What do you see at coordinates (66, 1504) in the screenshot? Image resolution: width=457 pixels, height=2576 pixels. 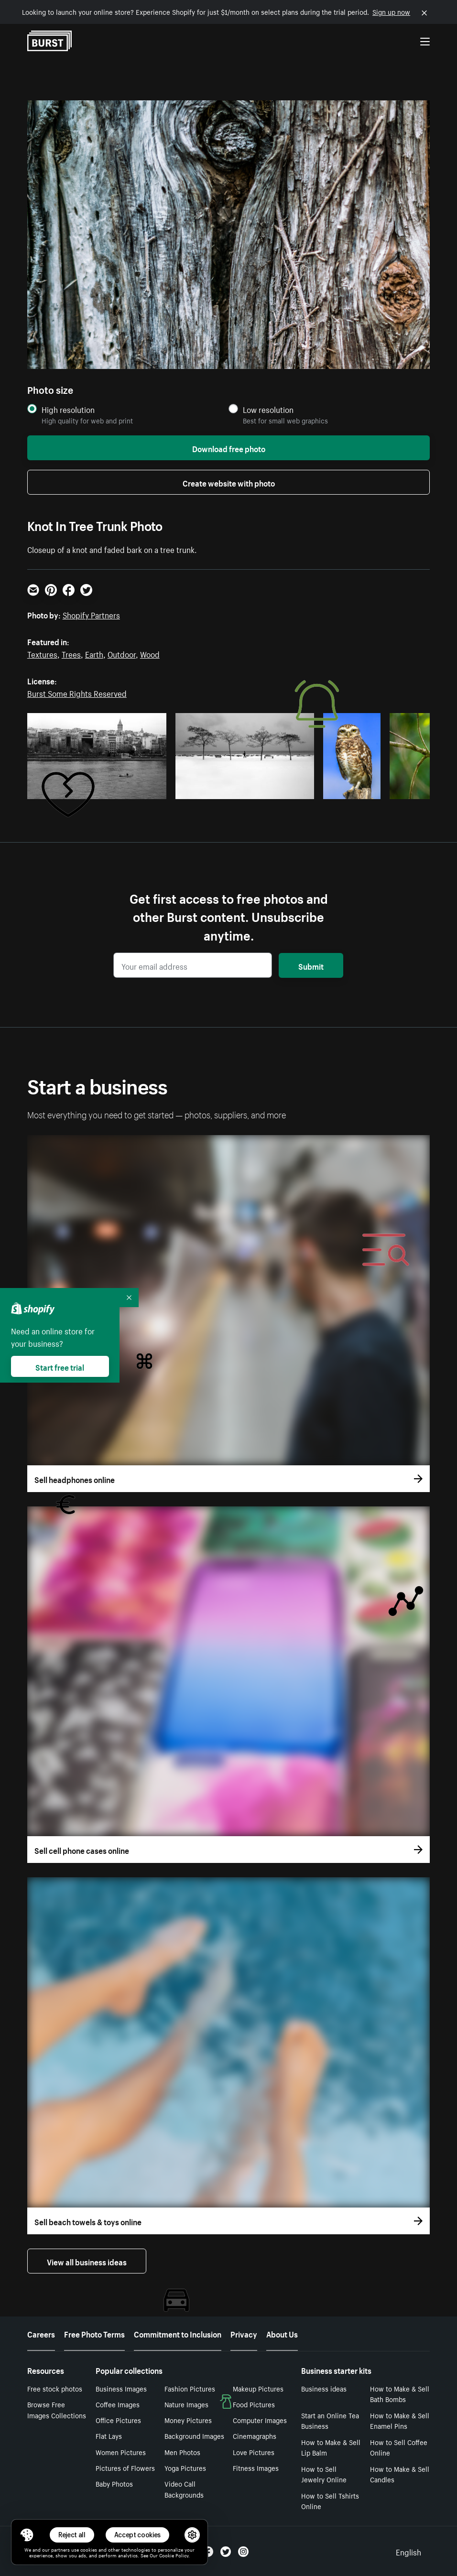 I see `view pricing in euros` at bounding box center [66, 1504].